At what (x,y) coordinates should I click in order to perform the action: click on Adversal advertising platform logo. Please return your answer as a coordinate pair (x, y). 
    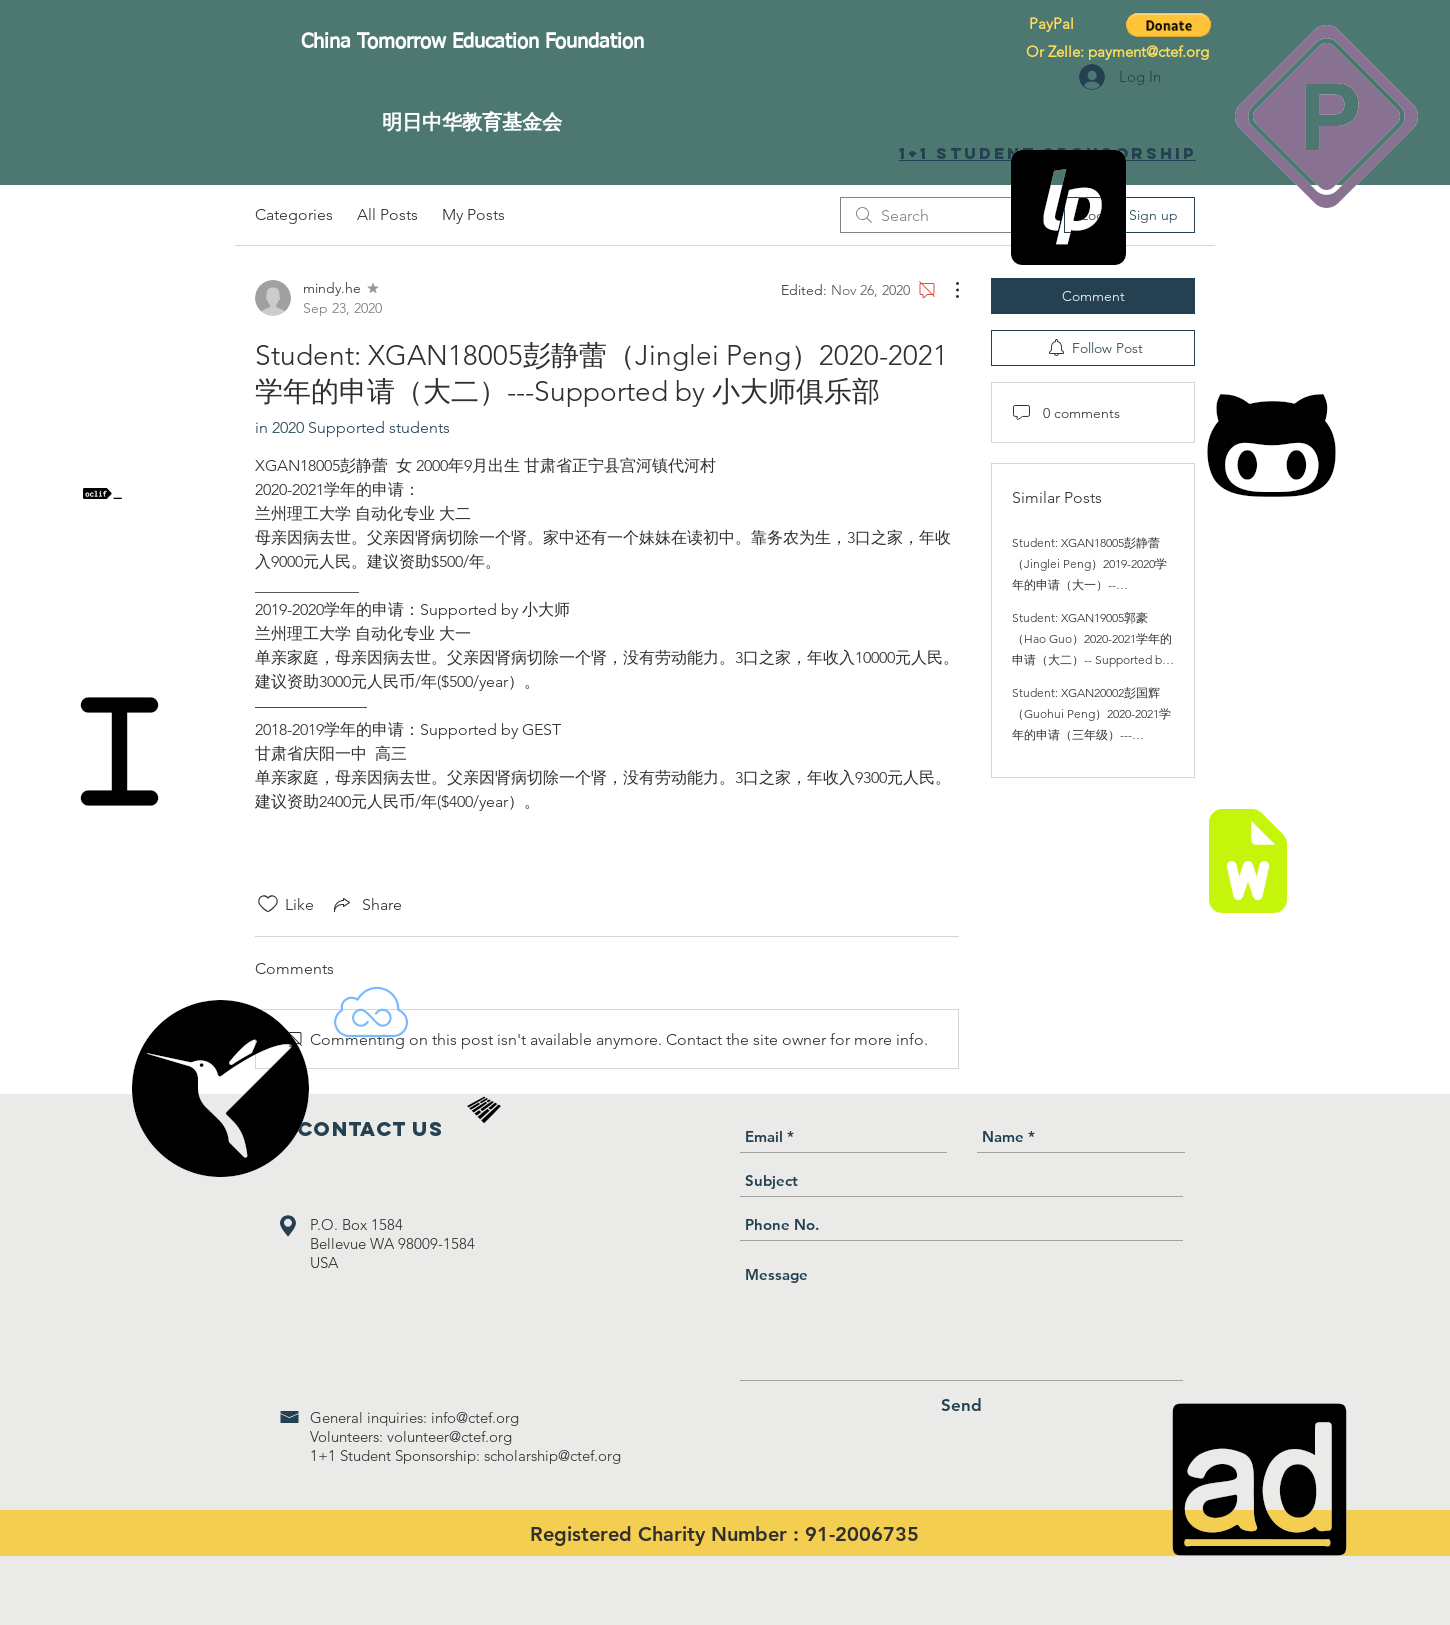
    Looking at the image, I should click on (1259, 1479).